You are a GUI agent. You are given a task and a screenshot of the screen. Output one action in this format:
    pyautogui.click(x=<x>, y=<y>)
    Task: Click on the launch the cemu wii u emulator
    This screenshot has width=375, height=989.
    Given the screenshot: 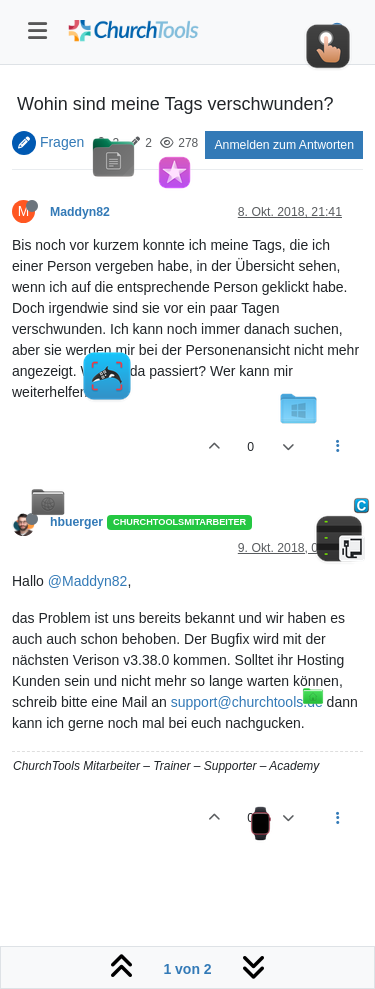 What is the action you would take?
    pyautogui.click(x=361, y=505)
    